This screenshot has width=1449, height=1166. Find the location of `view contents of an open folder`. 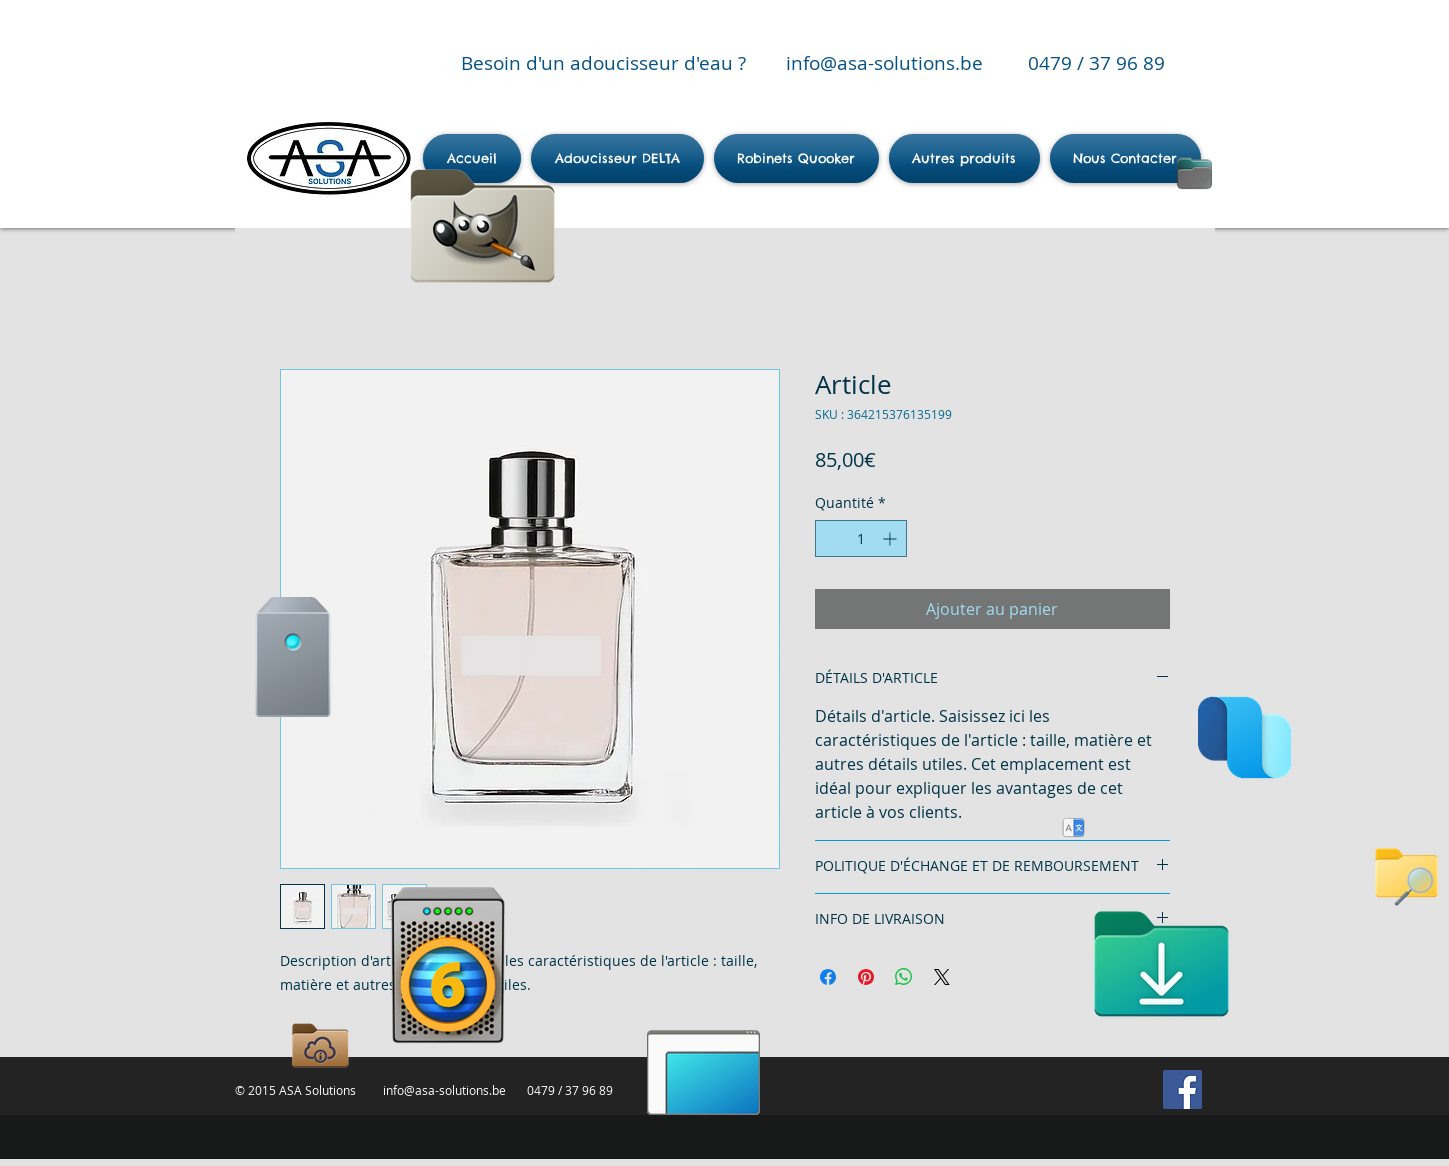

view contents of an open folder is located at coordinates (1194, 172).